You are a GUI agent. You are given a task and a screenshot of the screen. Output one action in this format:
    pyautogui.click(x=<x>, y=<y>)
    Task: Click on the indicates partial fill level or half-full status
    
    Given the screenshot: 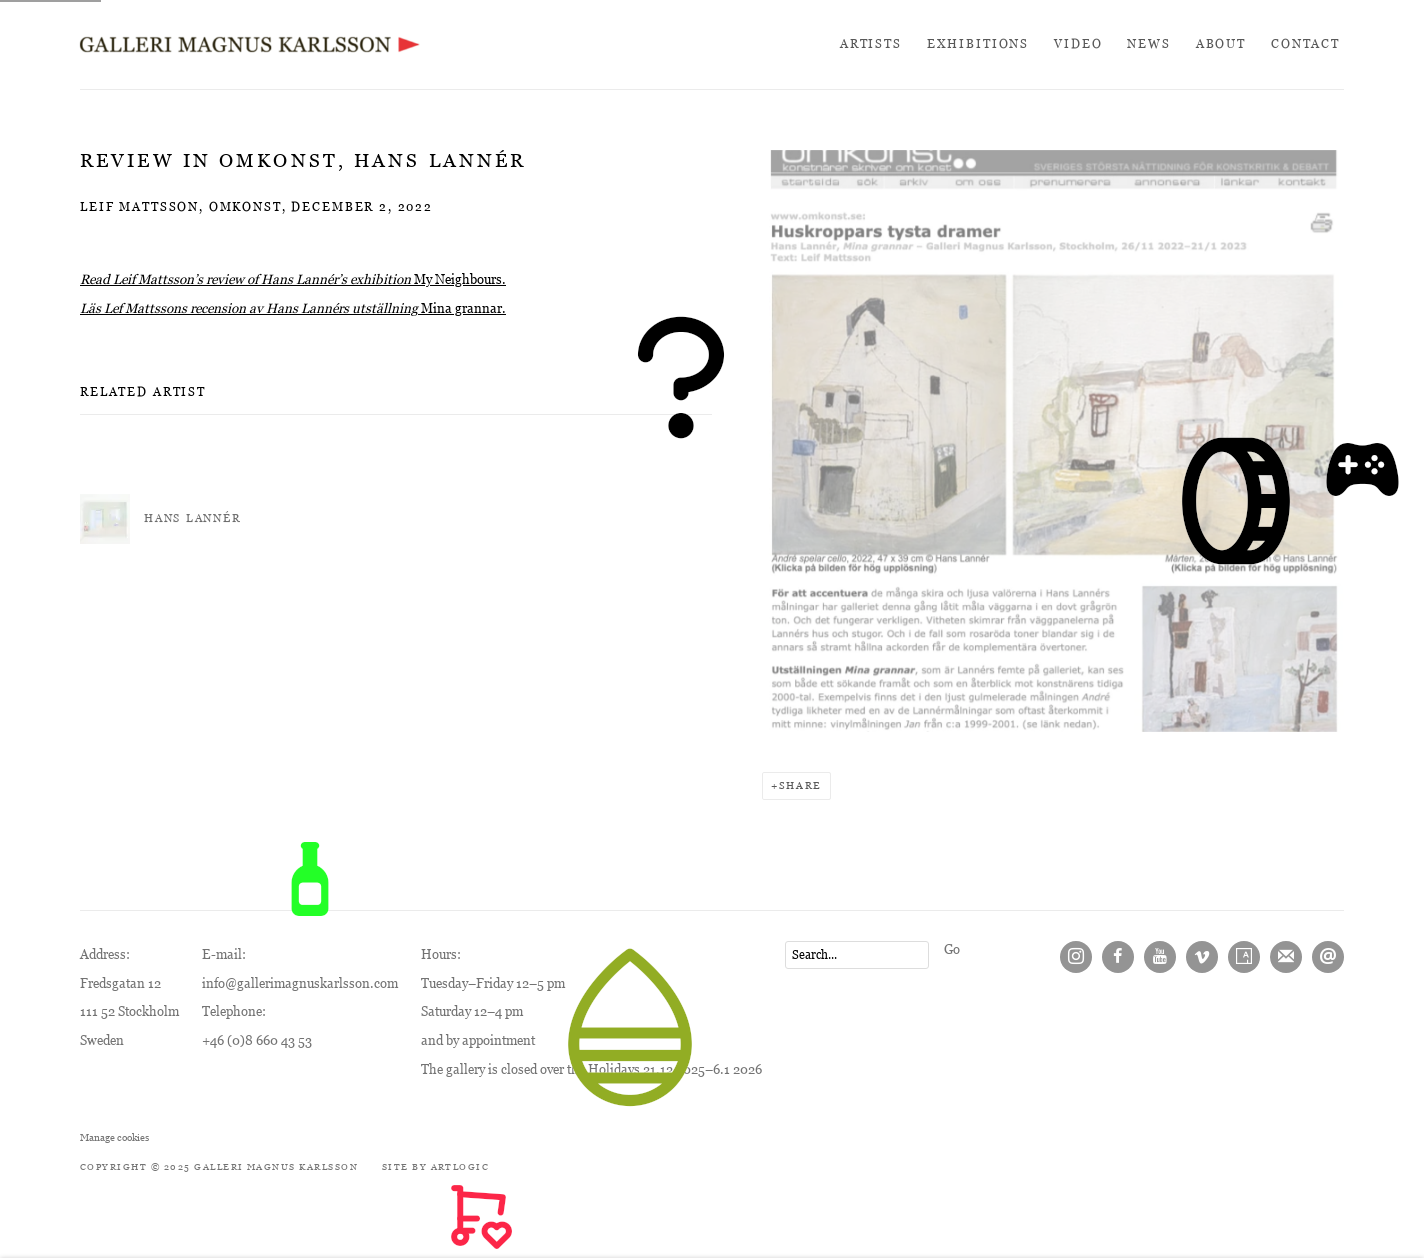 What is the action you would take?
    pyautogui.click(x=630, y=1033)
    